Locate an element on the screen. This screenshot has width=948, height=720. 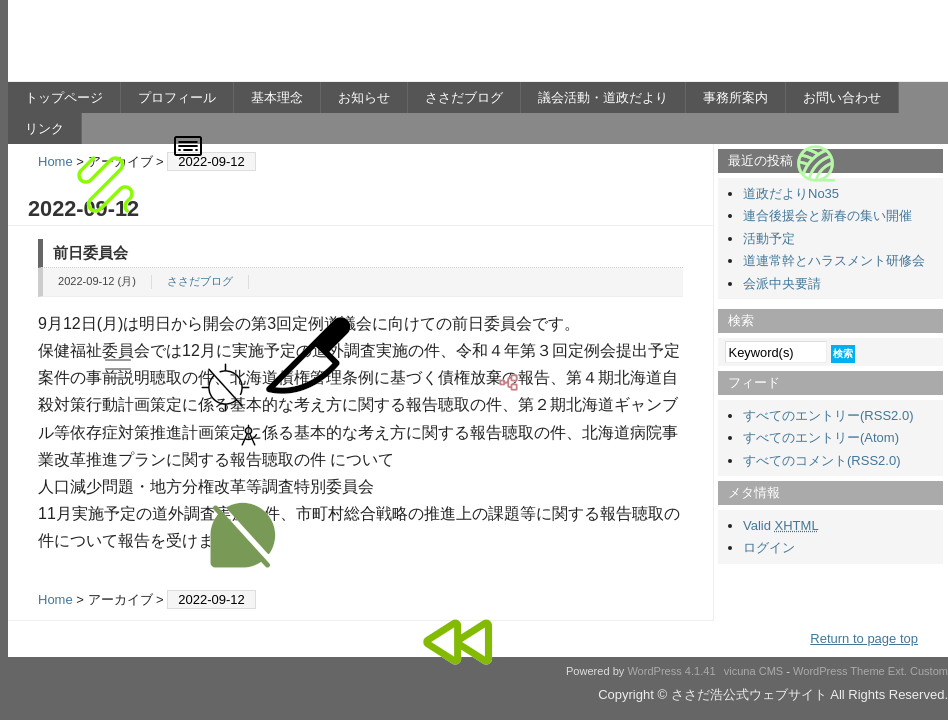
access knitting or crafting projects is located at coordinates (815, 163).